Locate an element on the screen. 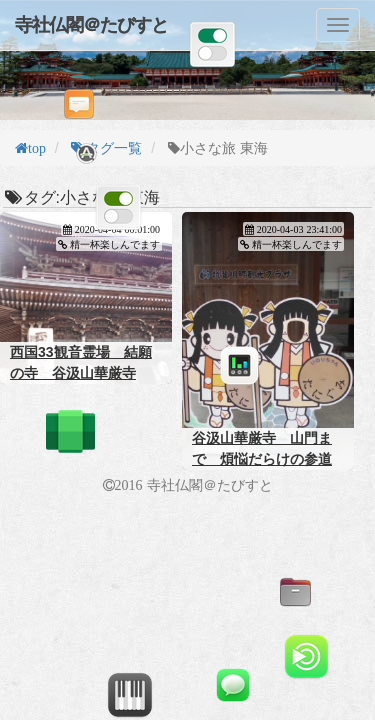  open virtual midi piano keyboard app is located at coordinates (130, 695).